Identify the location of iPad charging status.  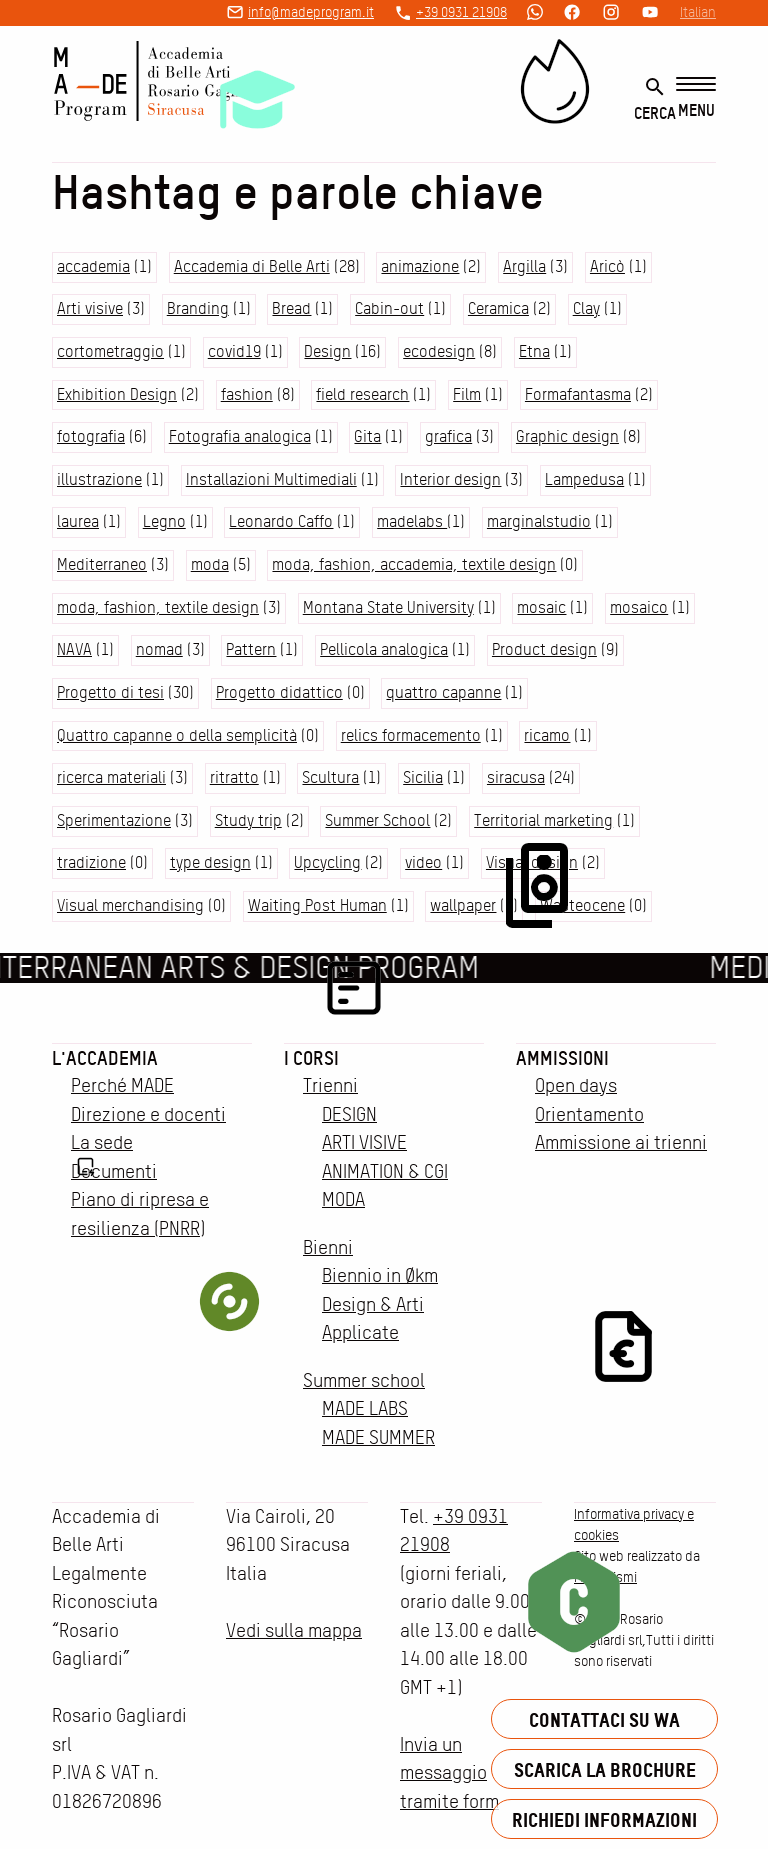
(85, 1166).